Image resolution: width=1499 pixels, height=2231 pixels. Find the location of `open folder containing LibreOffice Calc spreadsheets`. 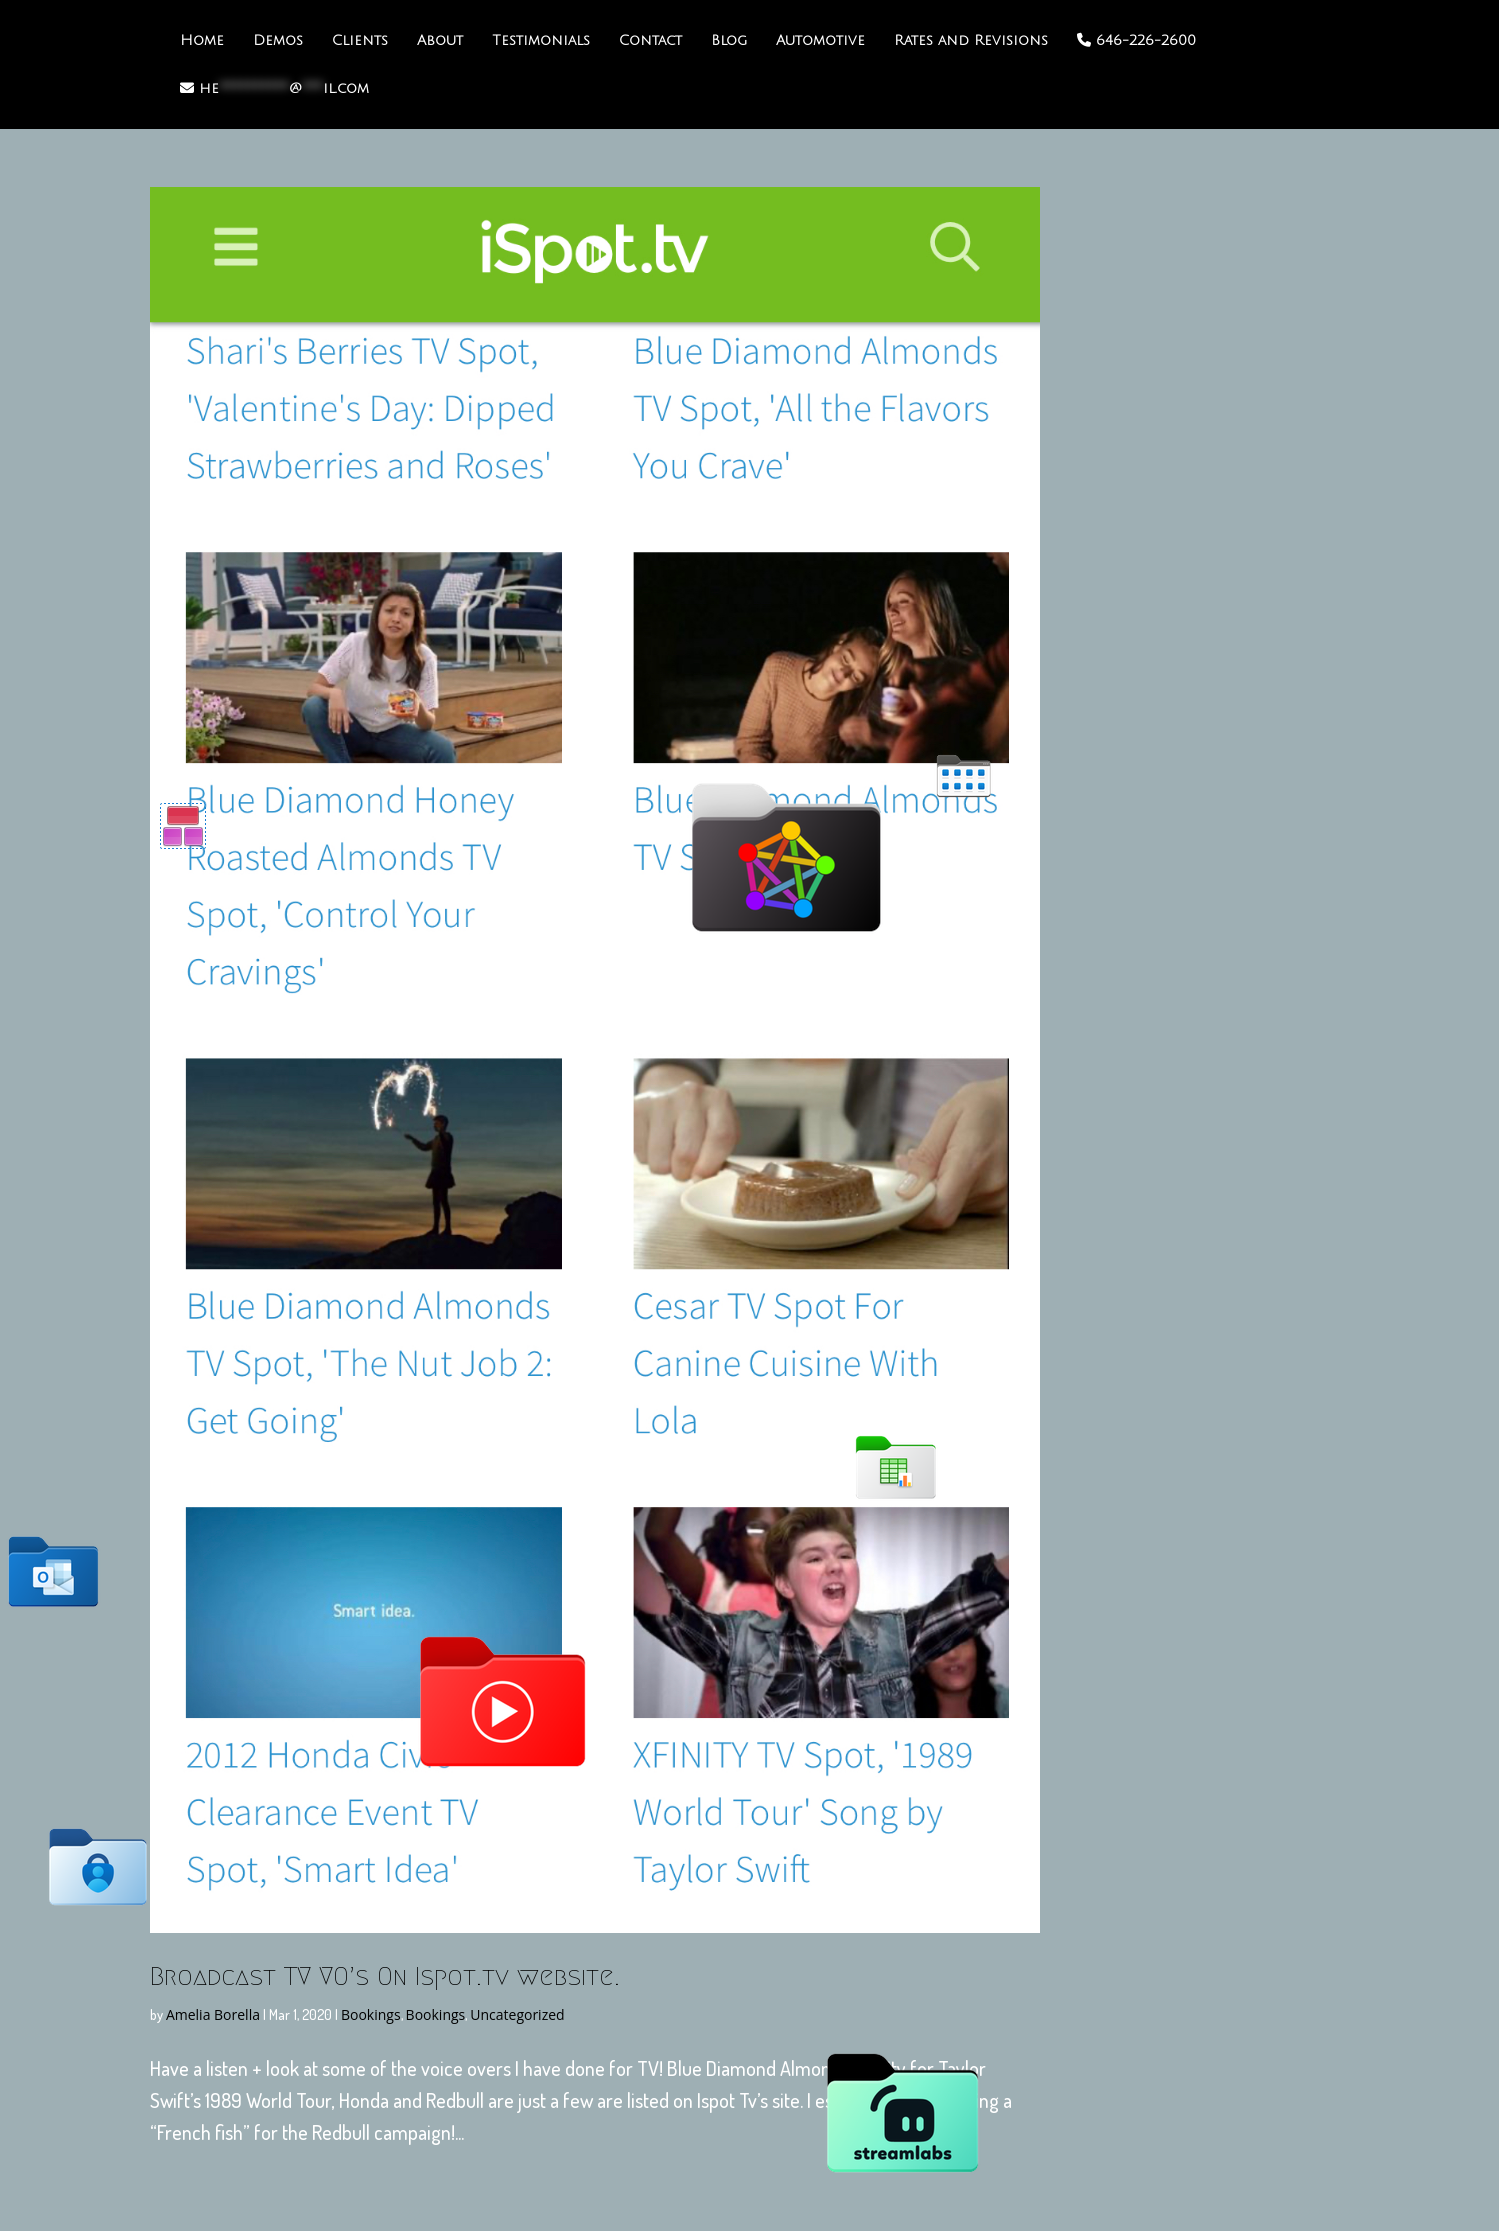

open folder containing LibreOffice Calc spreadsheets is located at coordinates (895, 1469).